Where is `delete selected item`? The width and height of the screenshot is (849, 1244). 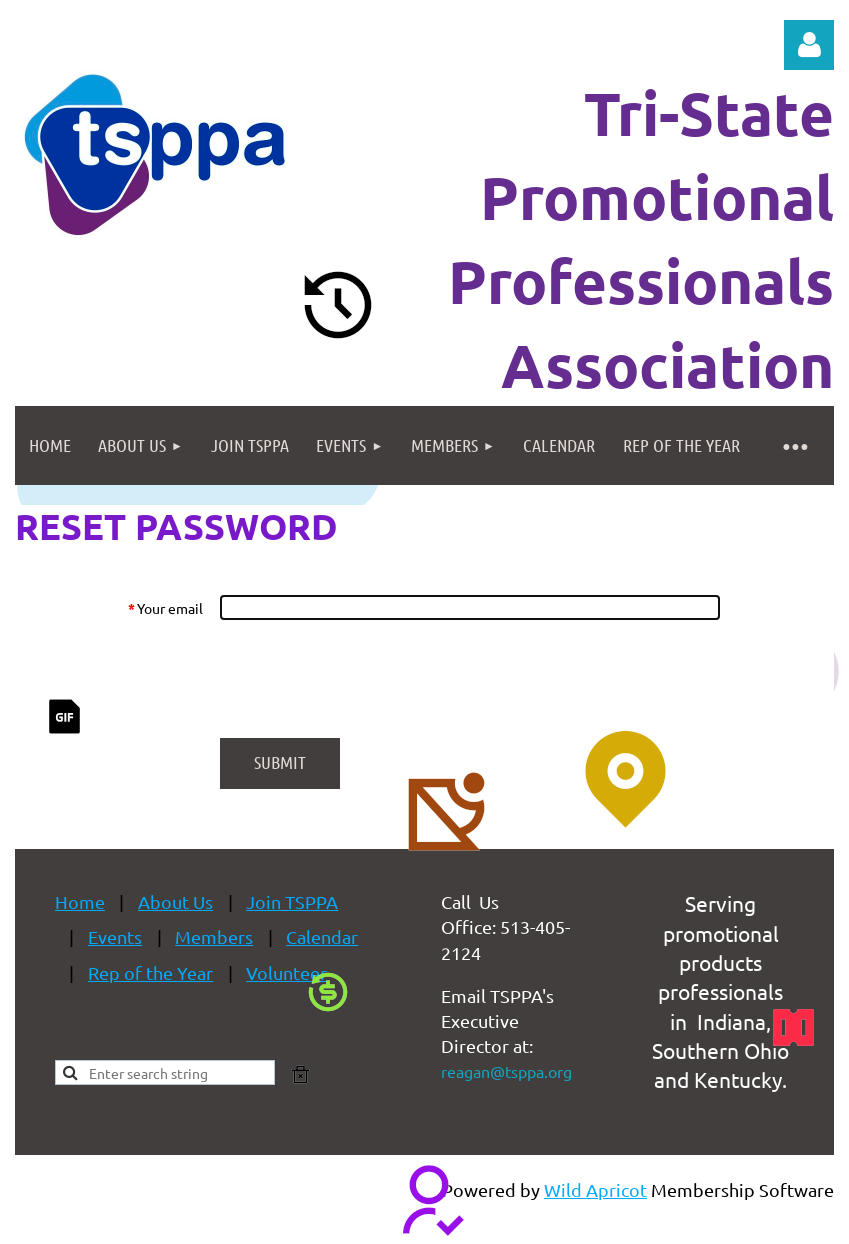 delete selected item is located at coordinates (300, 1074).